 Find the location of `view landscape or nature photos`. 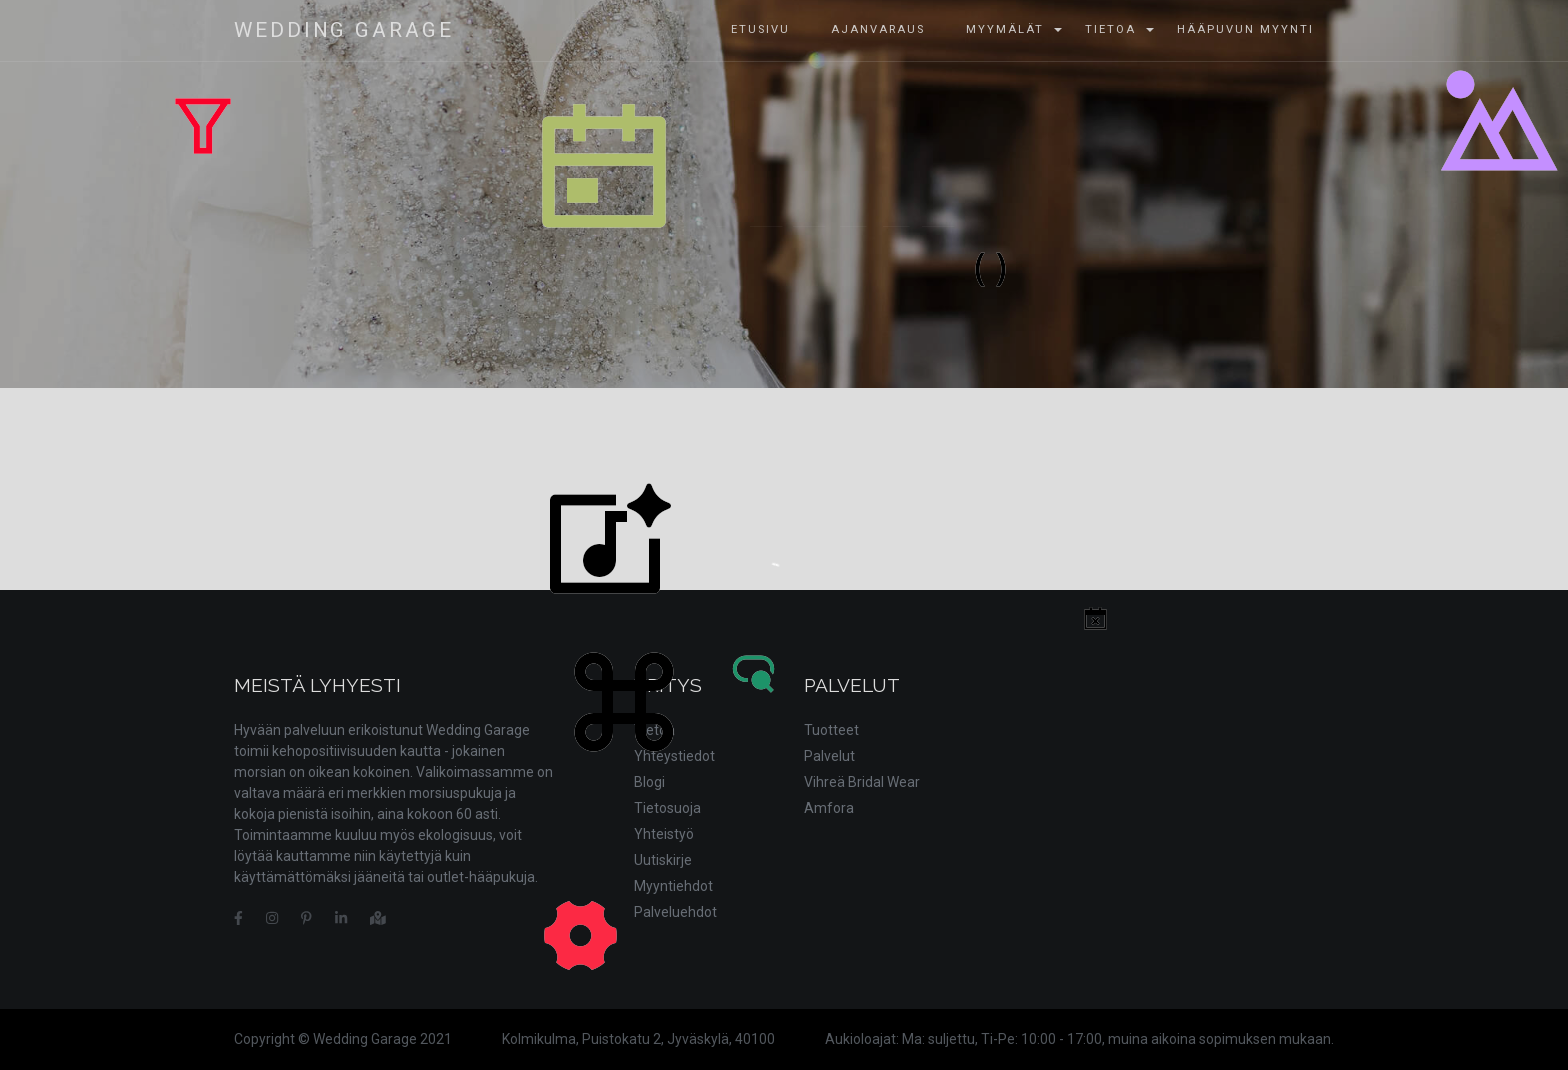

view landscape or nature photos is located at coordinates (1496, 120).